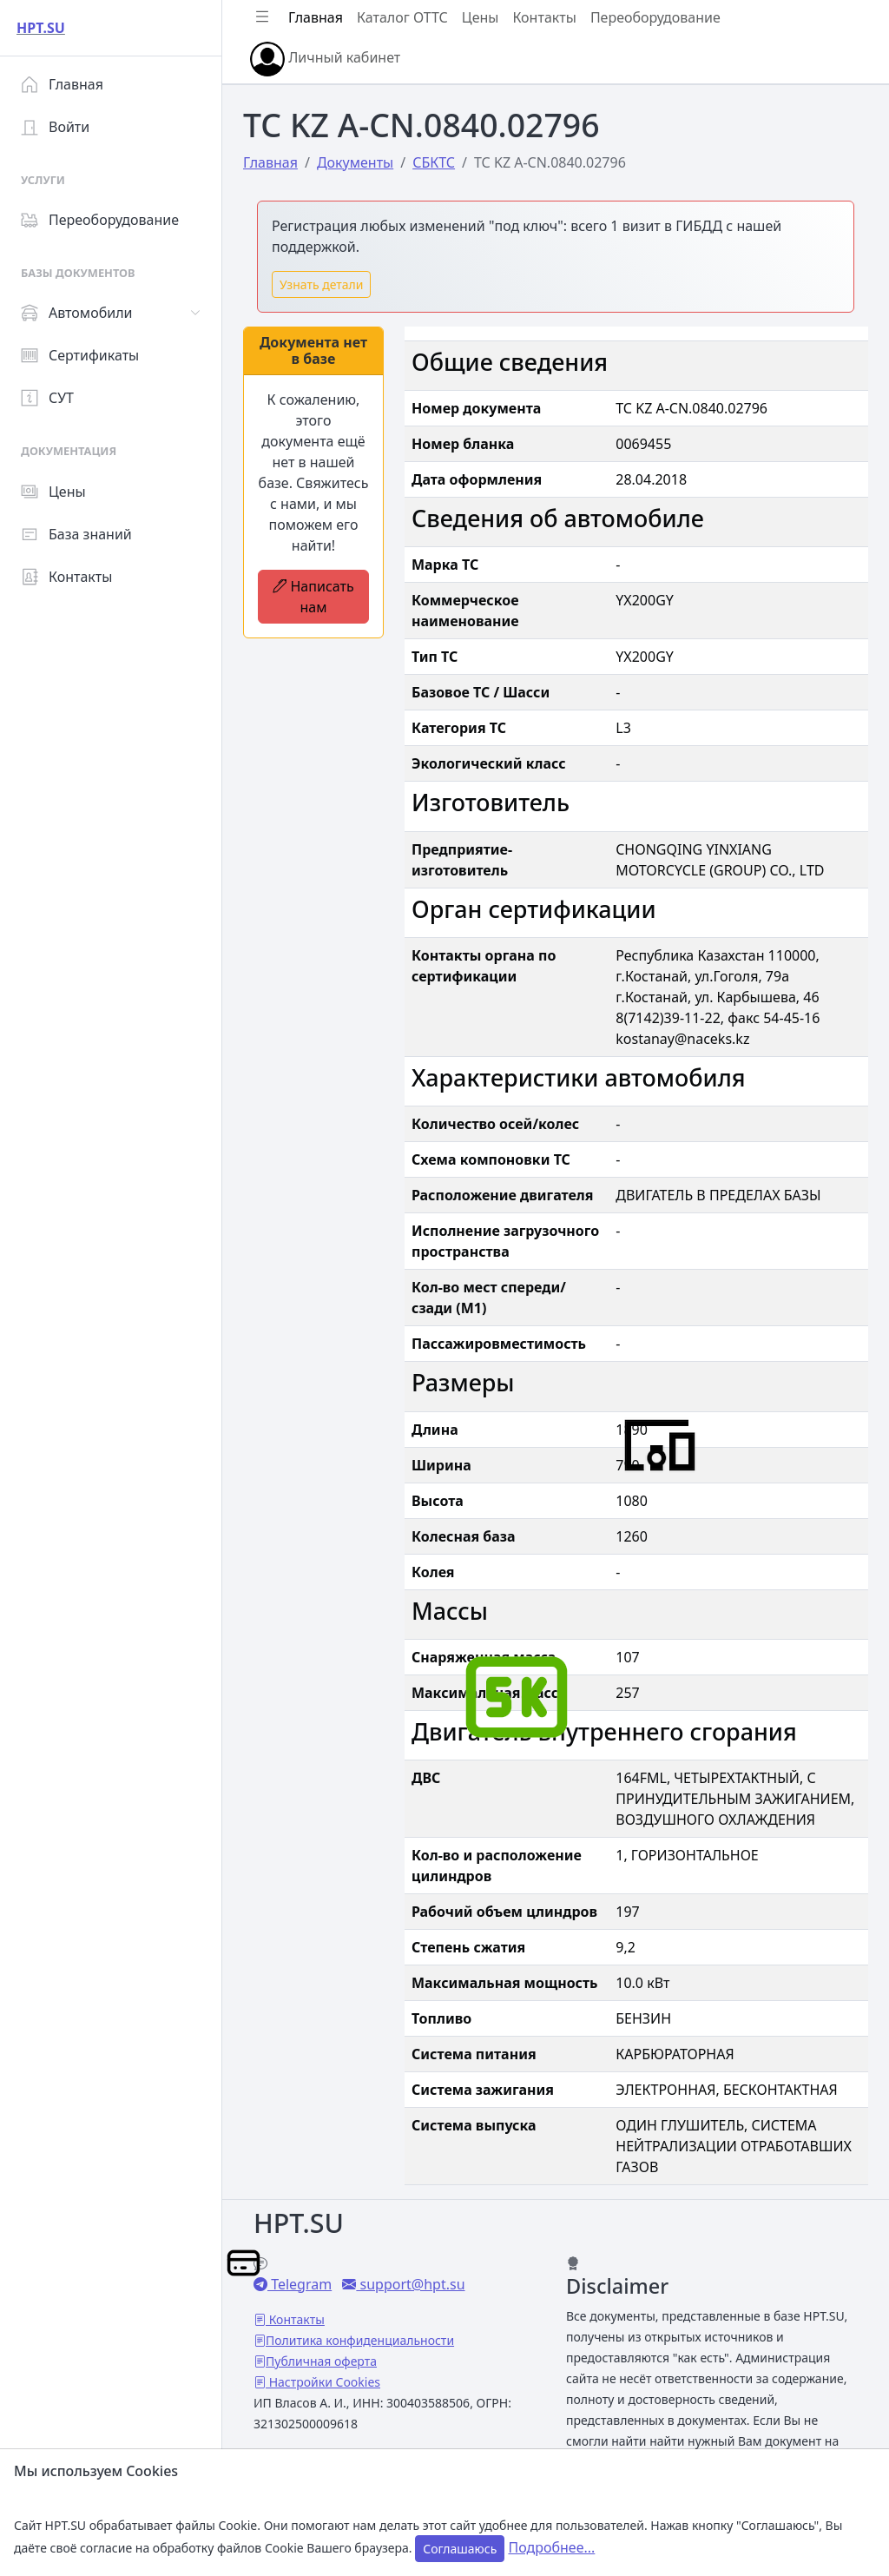  I want to click on view connected devices, so click(660, 1445).